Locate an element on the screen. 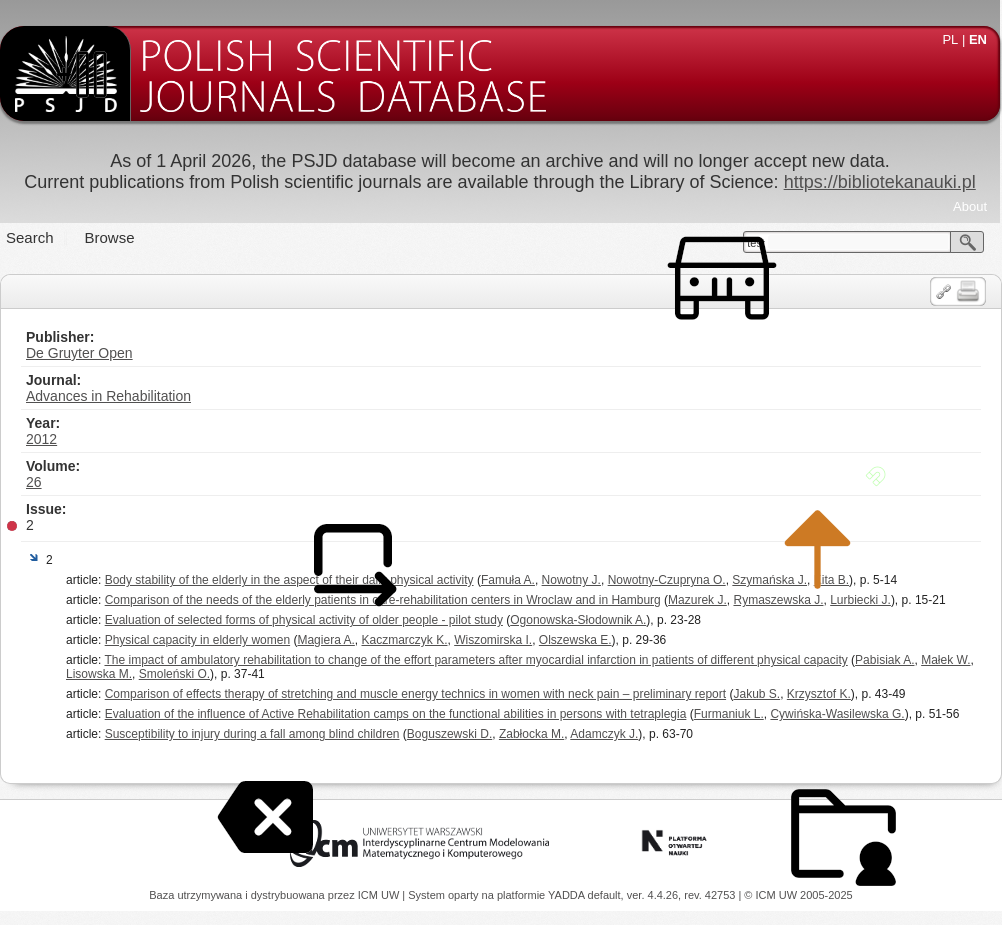  attract or pull related items together is located at coordinates (876, 476).